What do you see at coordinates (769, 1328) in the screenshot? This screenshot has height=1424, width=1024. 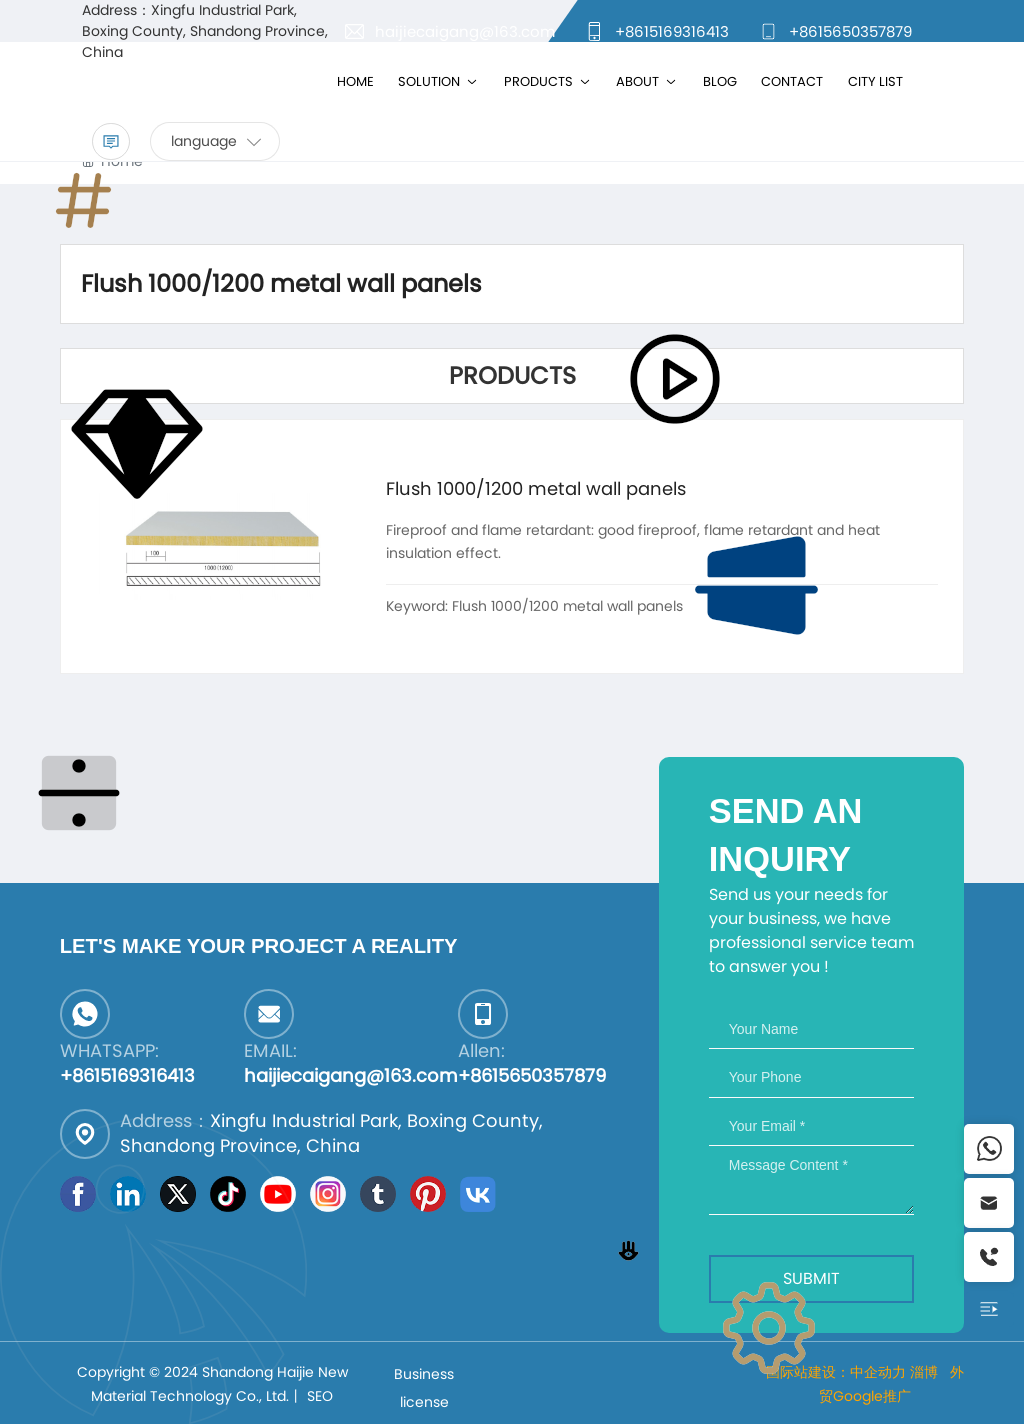 I see `access settings or preferences` at bounding box center [769, 1328].